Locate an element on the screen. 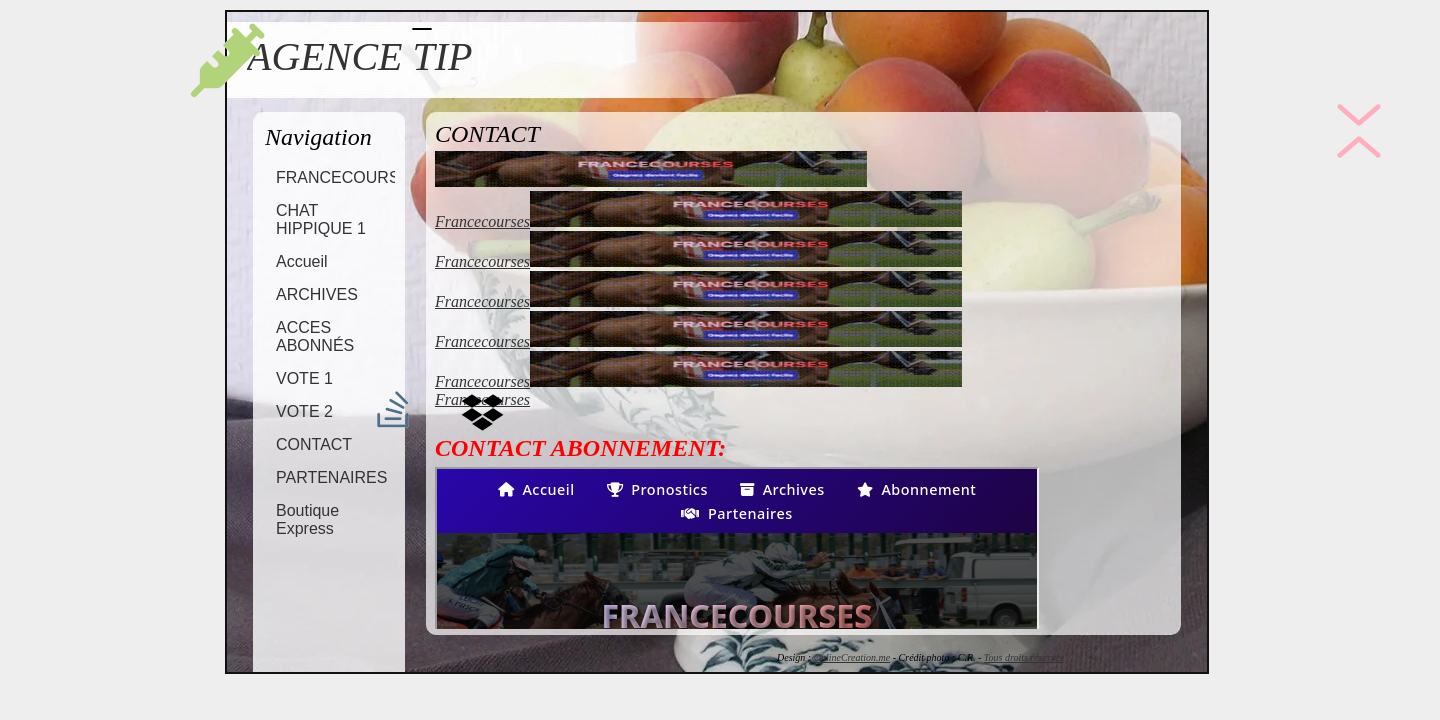  open Dropbox cloud storage is located at coordinates (482, 412).